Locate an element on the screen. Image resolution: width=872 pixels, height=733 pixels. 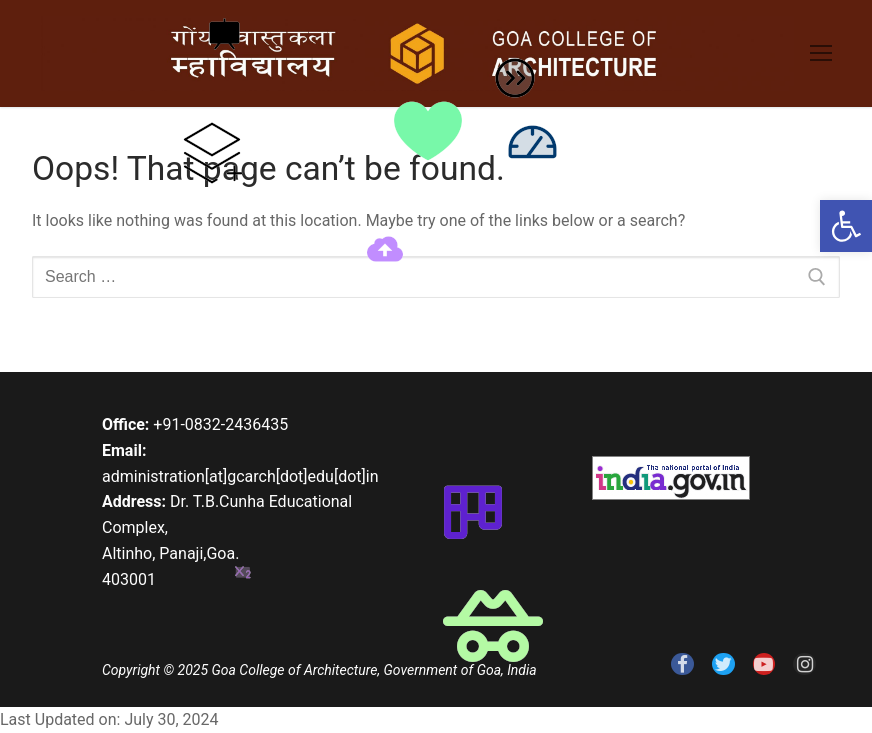
apply subscript formatting to selected text is located at coordinates (242, 572).